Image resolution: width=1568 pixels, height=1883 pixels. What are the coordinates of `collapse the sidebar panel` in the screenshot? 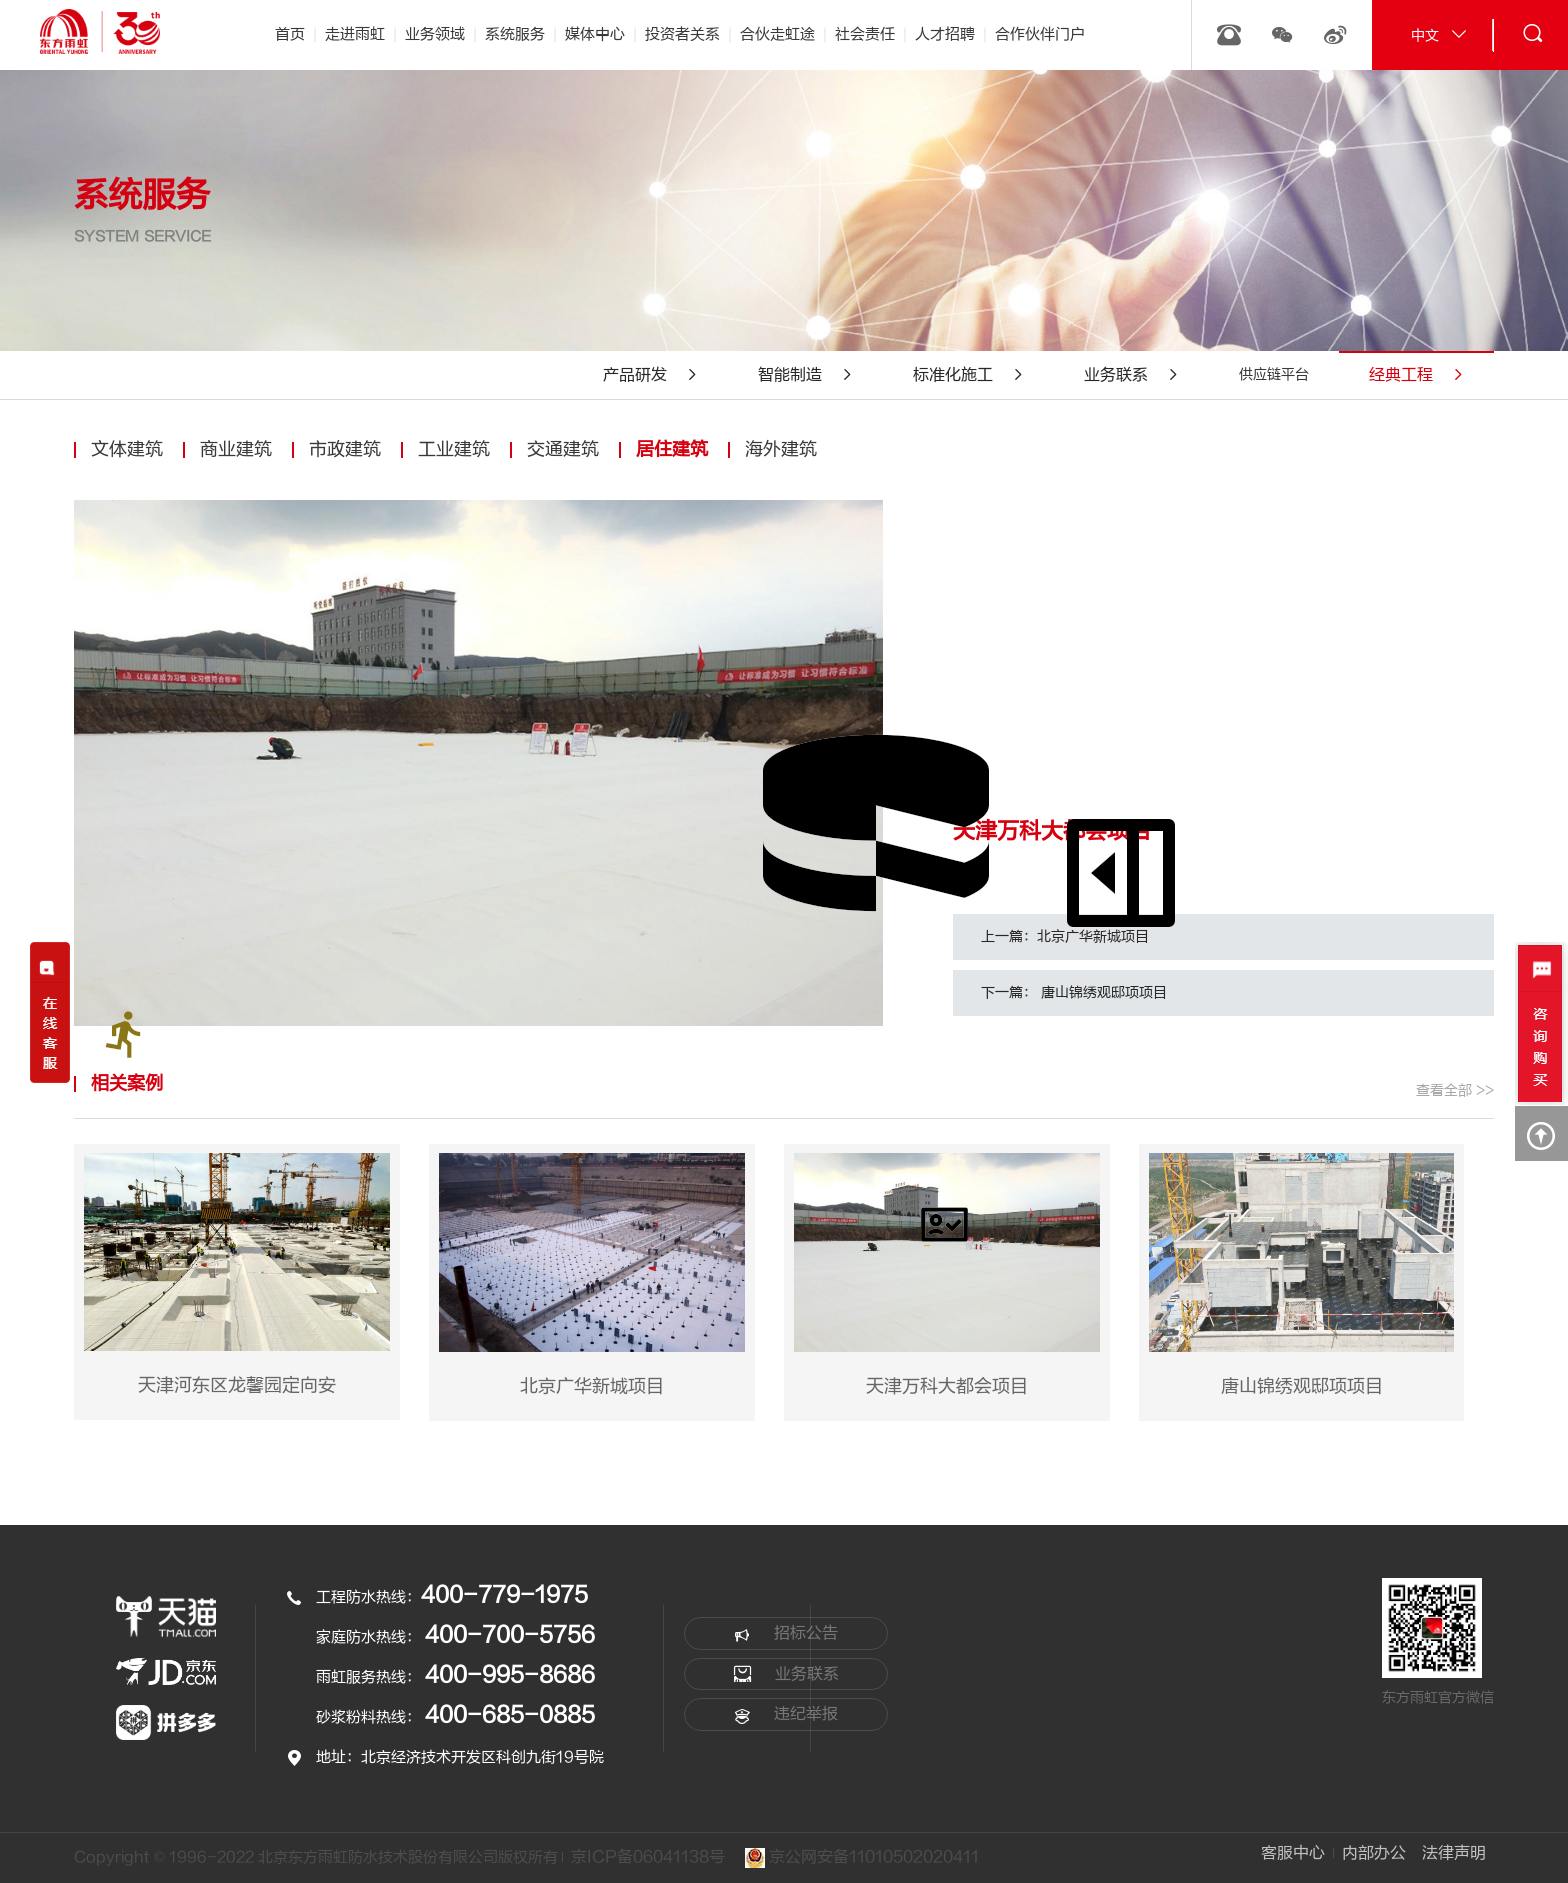 It's located at (1121, 873).